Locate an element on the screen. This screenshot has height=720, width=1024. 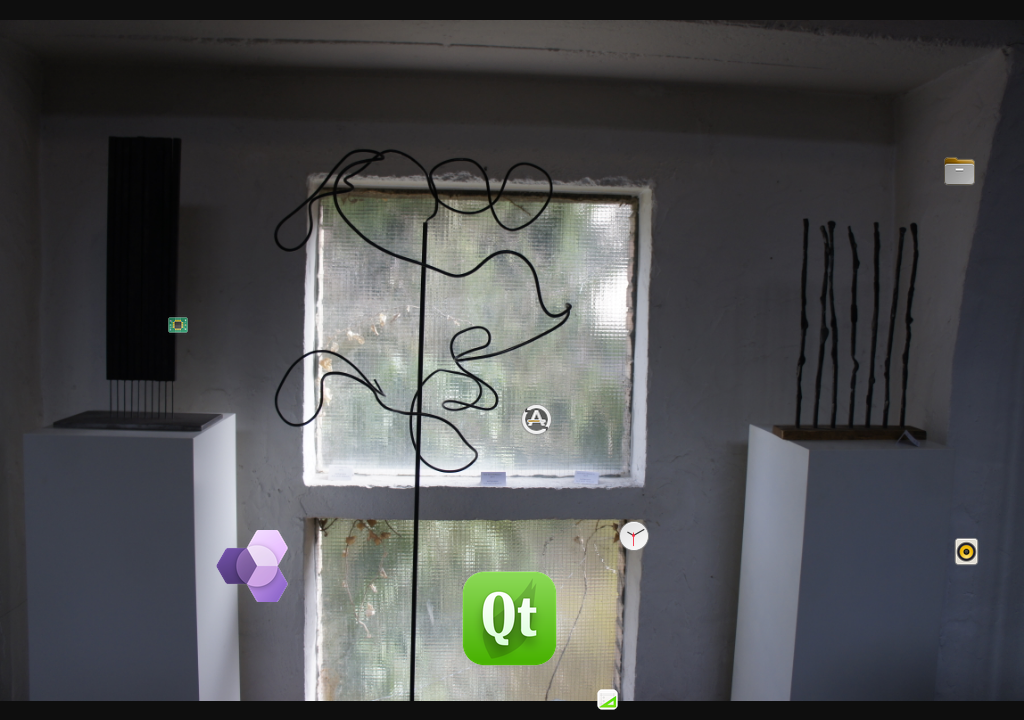
open the microsoft store app is located at coordinates (252, 566).